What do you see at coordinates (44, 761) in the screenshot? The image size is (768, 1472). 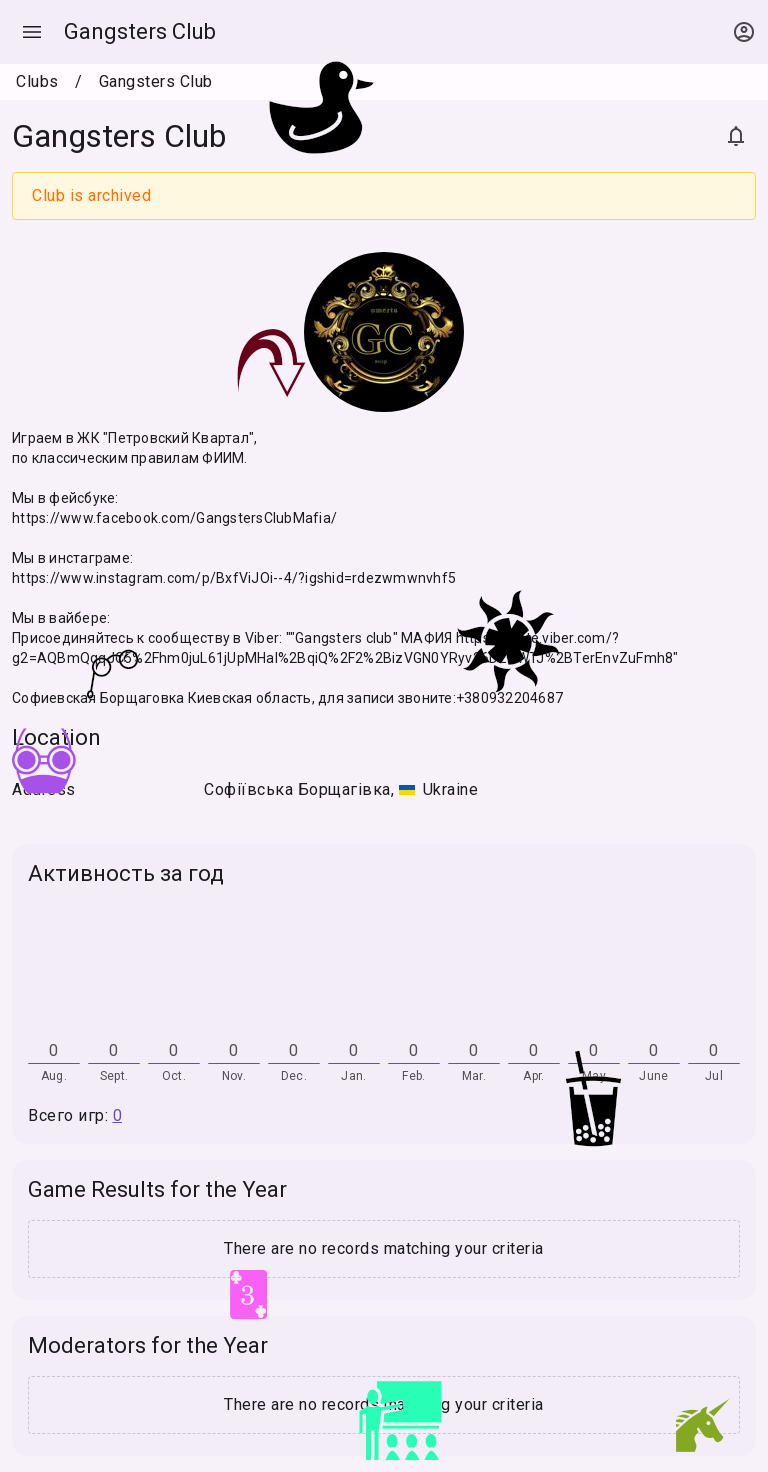 I see `access medical or healthcare services` at bounding box center [44, 761].